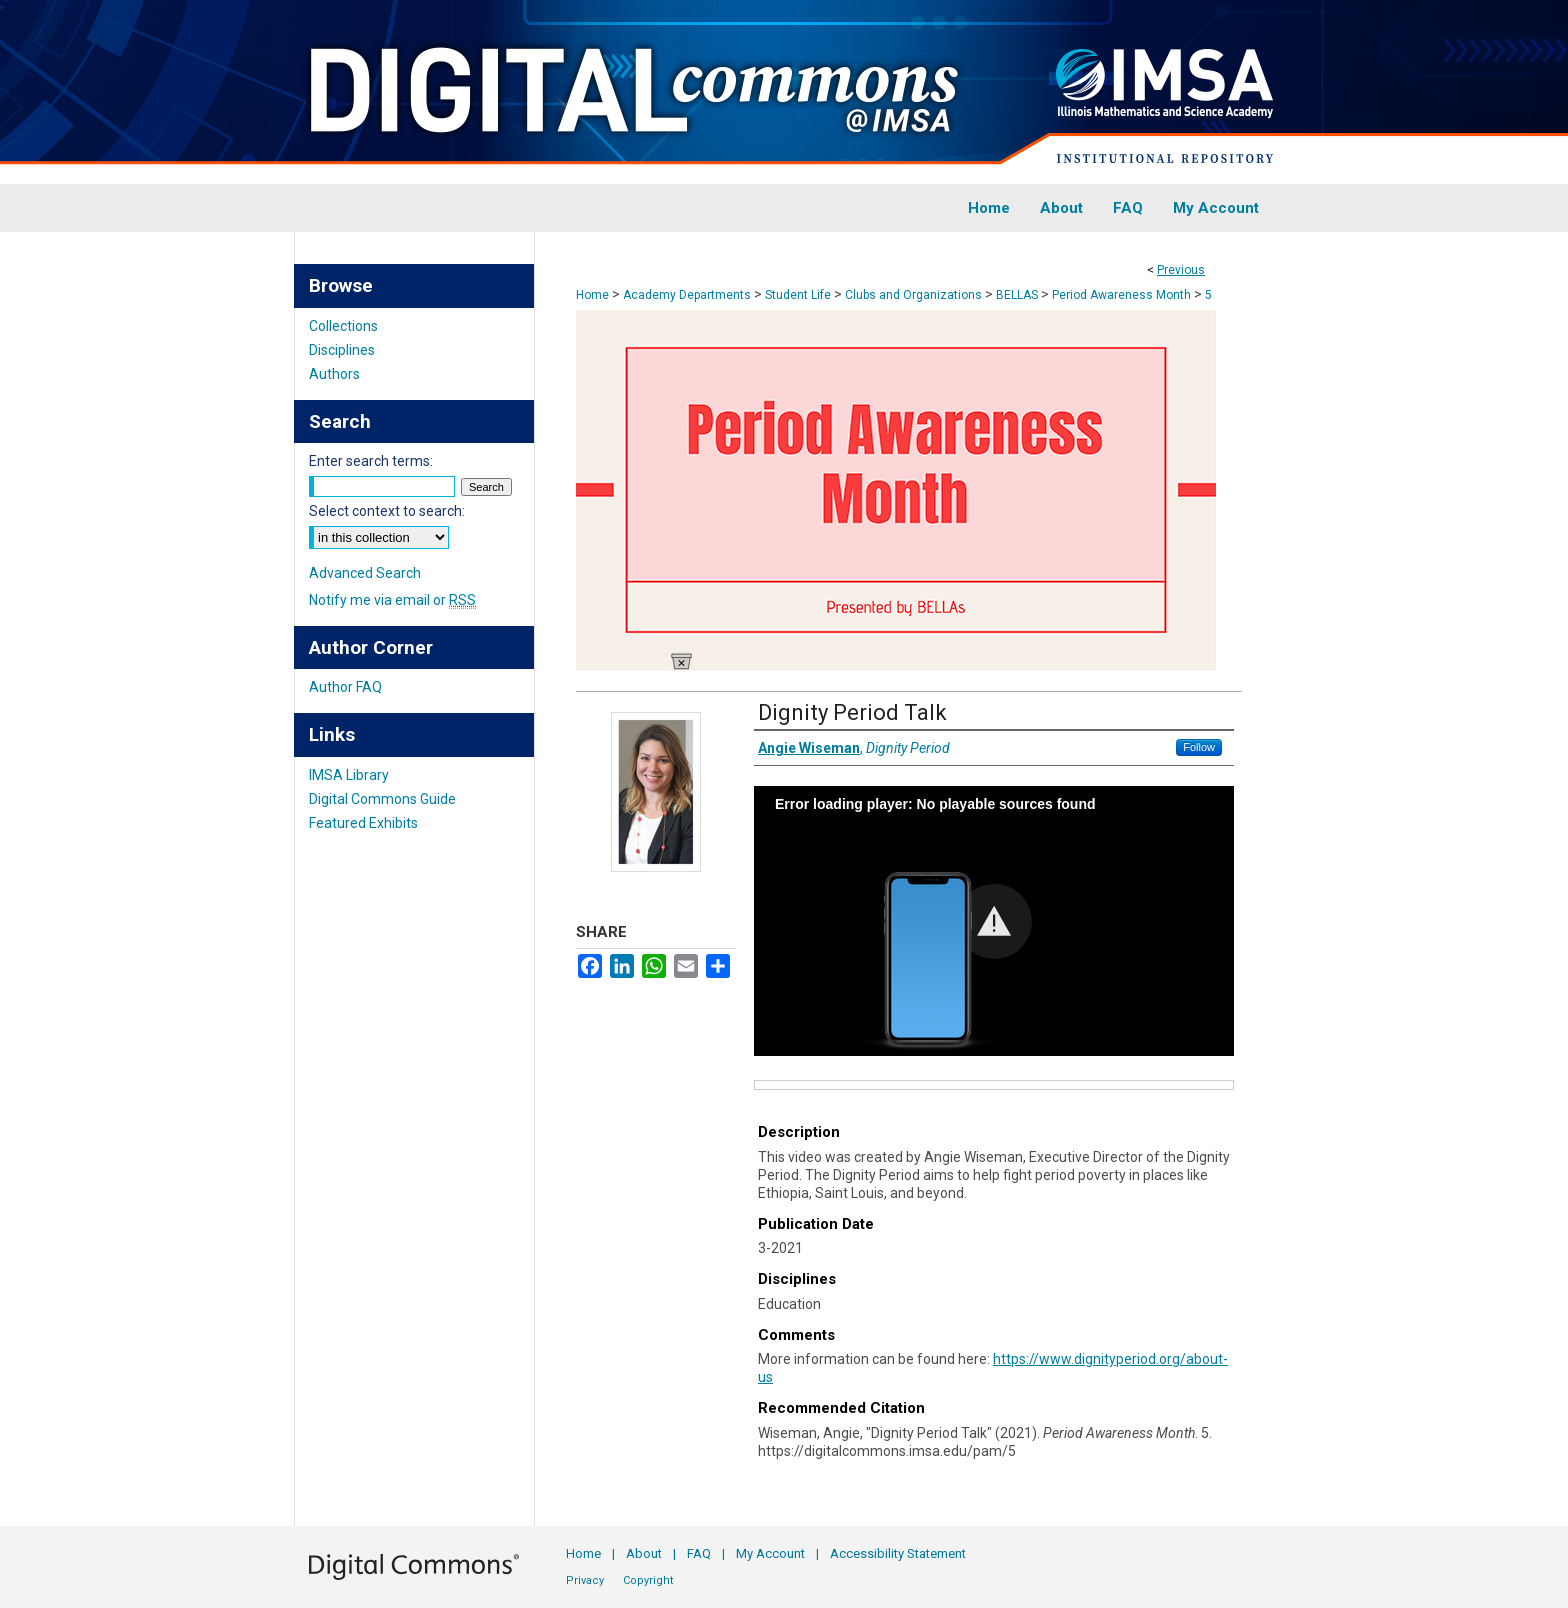 The width and height of the screenshot is (1568, 1608). What do you see at coordinates (928, 961) in the screenshot?
I see `iPhone XR device icon` at bounding box center [928, 961].